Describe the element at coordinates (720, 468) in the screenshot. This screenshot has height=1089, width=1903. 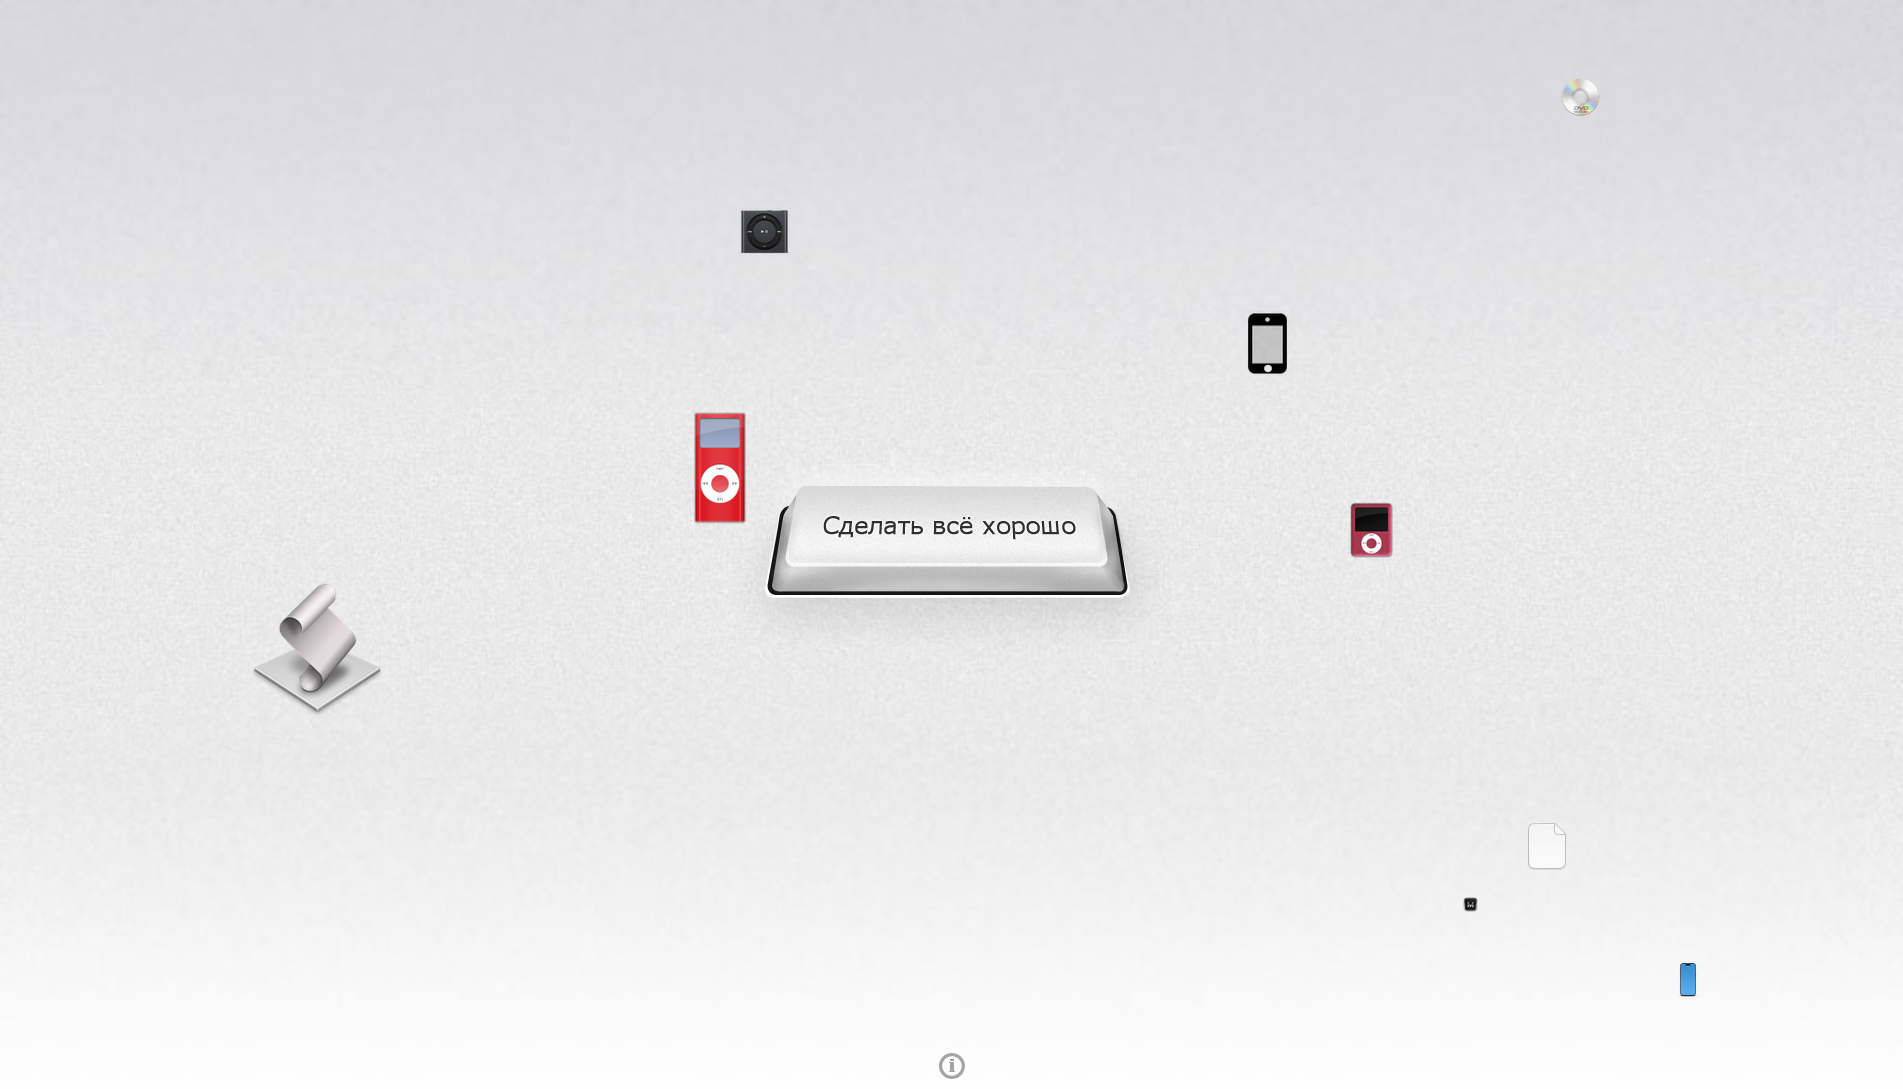
I see `indicates a connected iPod nano device` at that location.